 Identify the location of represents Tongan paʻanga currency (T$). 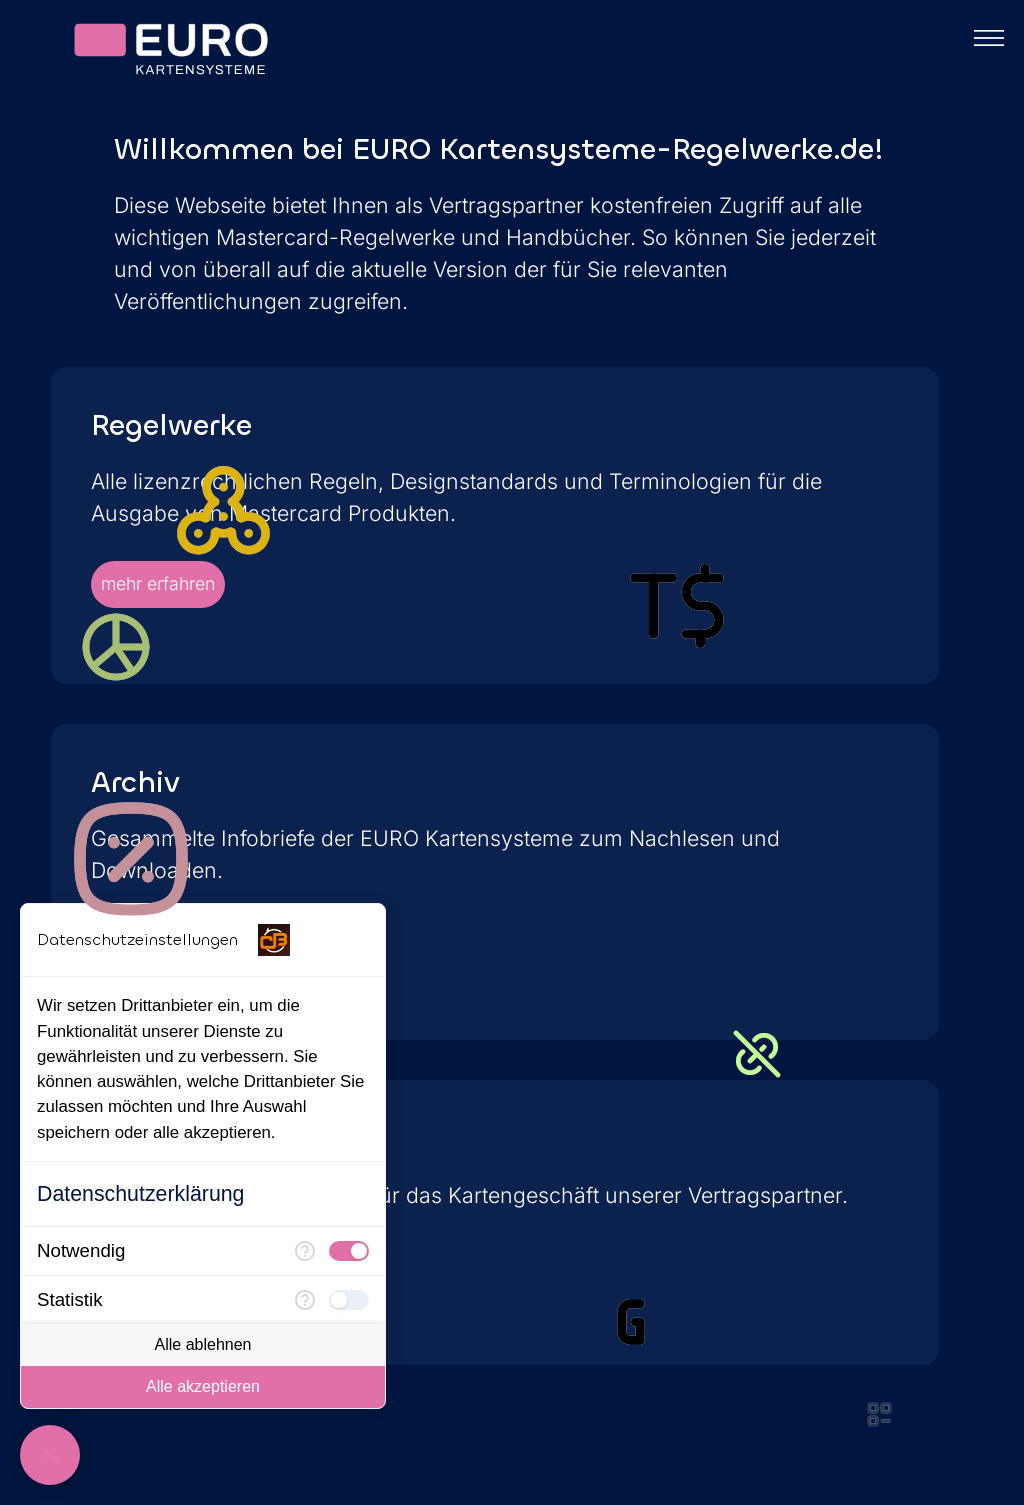
(677, 606).